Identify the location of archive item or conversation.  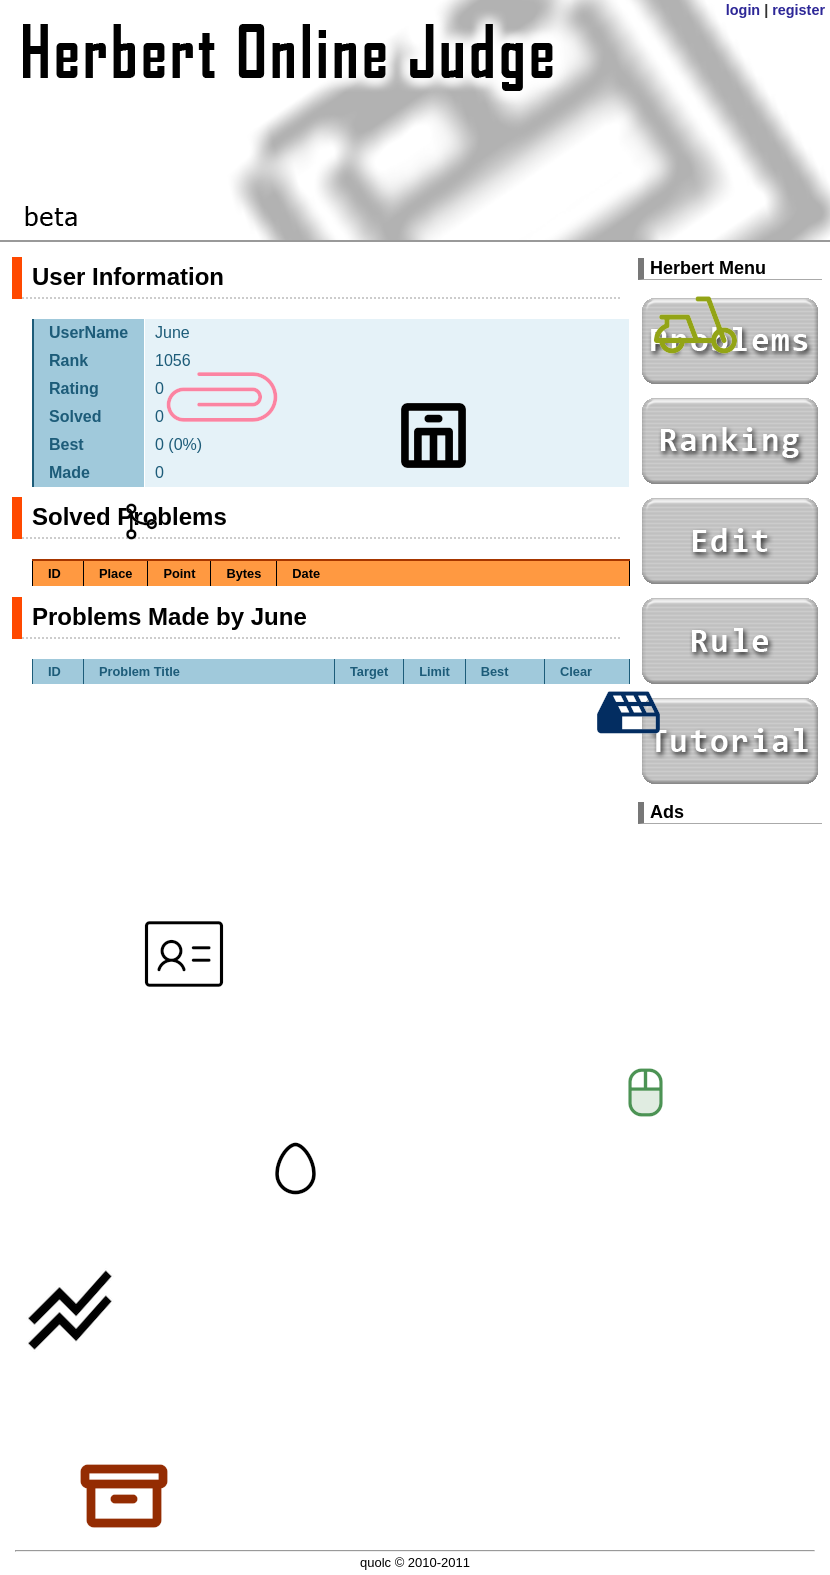
(124, 1496).